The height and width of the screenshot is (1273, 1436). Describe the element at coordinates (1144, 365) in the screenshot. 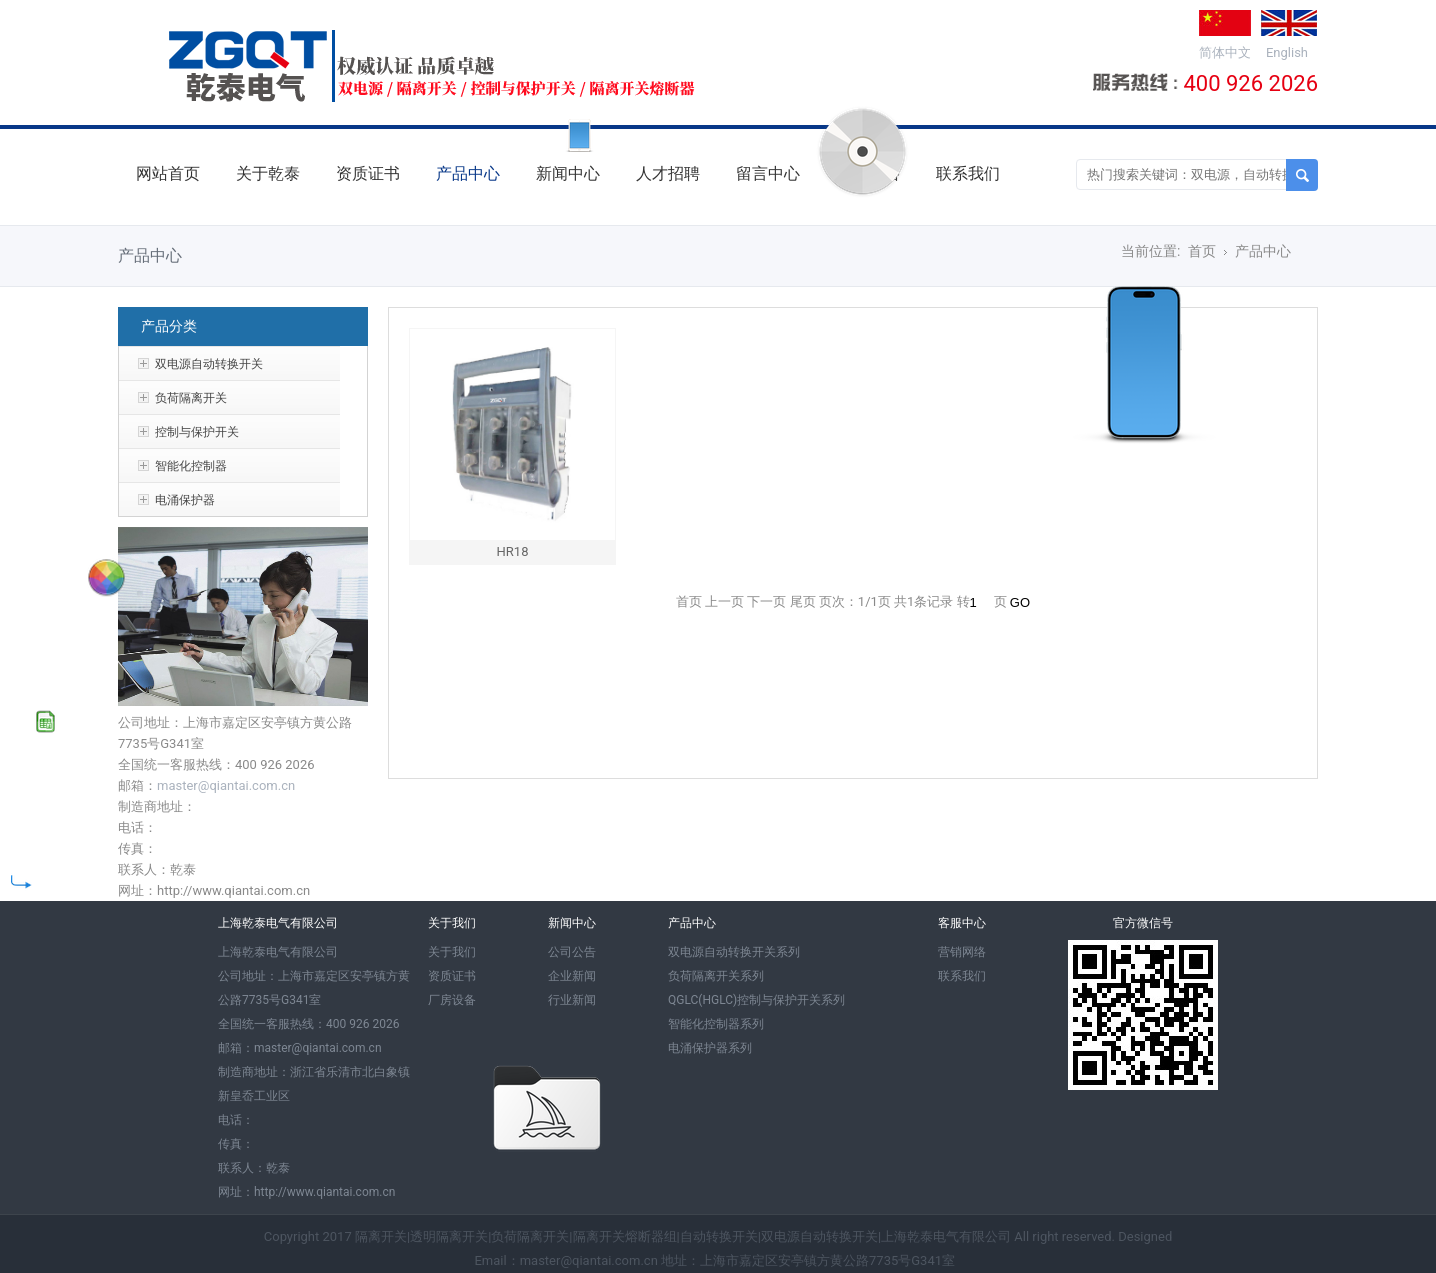

I see `iPhone 15 device icon` at that location.